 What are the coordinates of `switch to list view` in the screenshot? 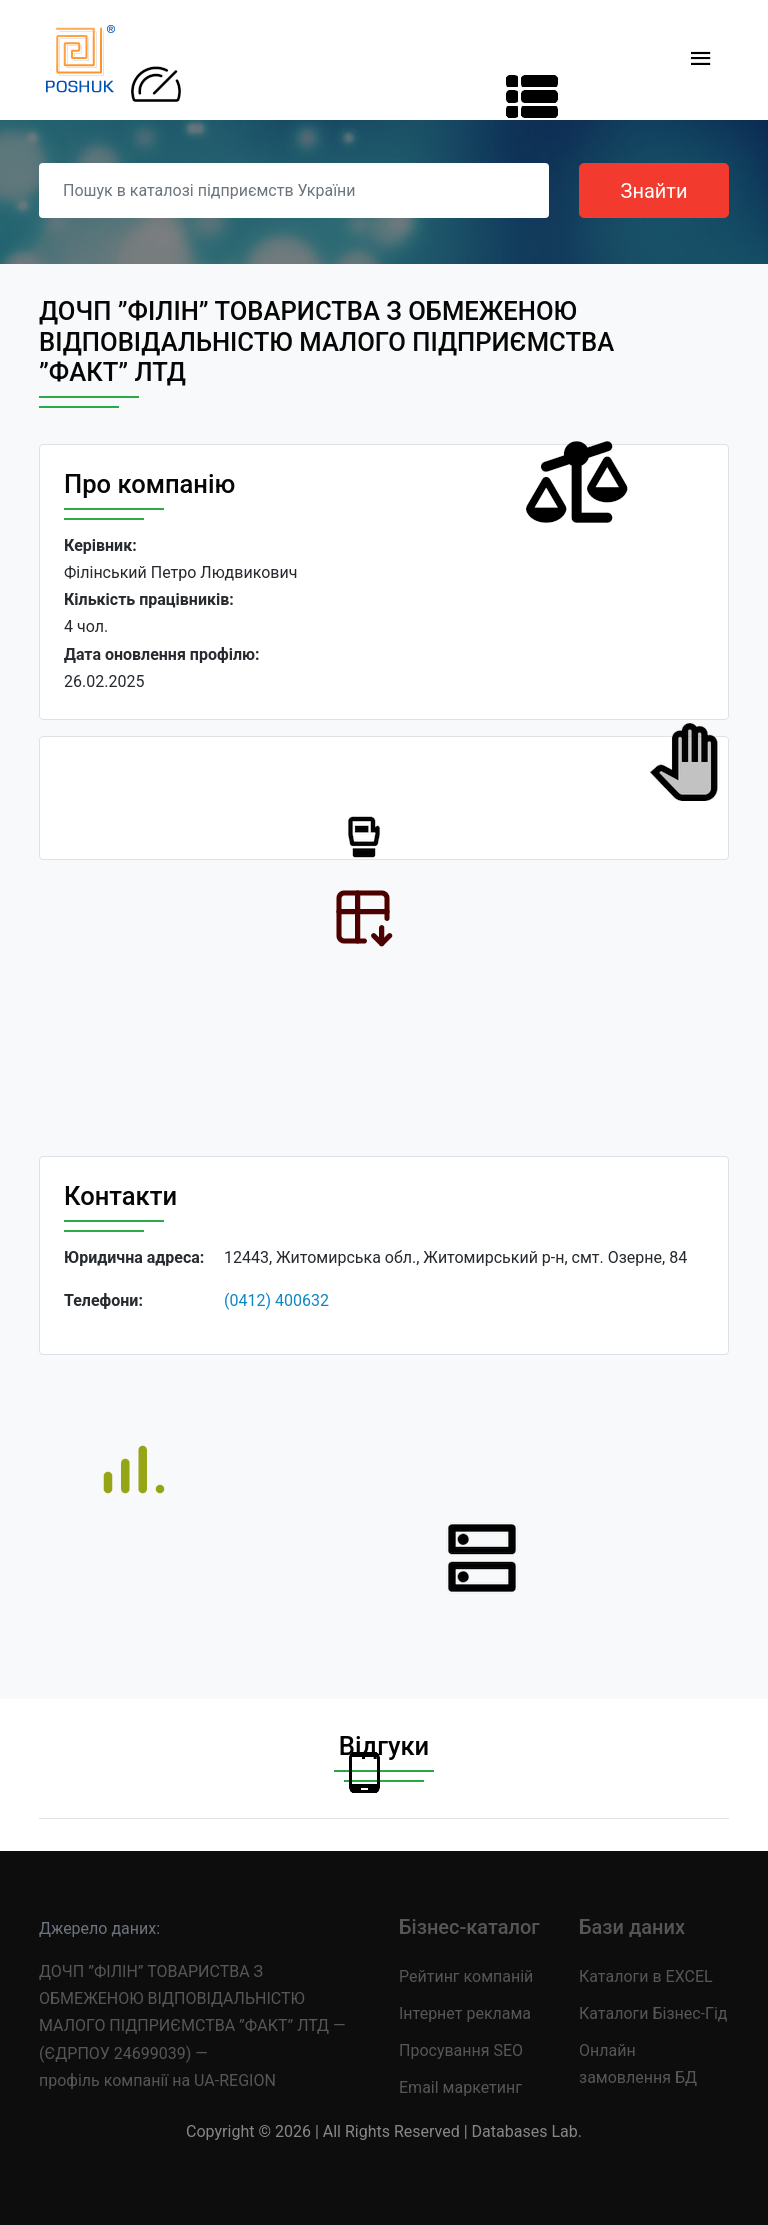 It's located at (533, 96).